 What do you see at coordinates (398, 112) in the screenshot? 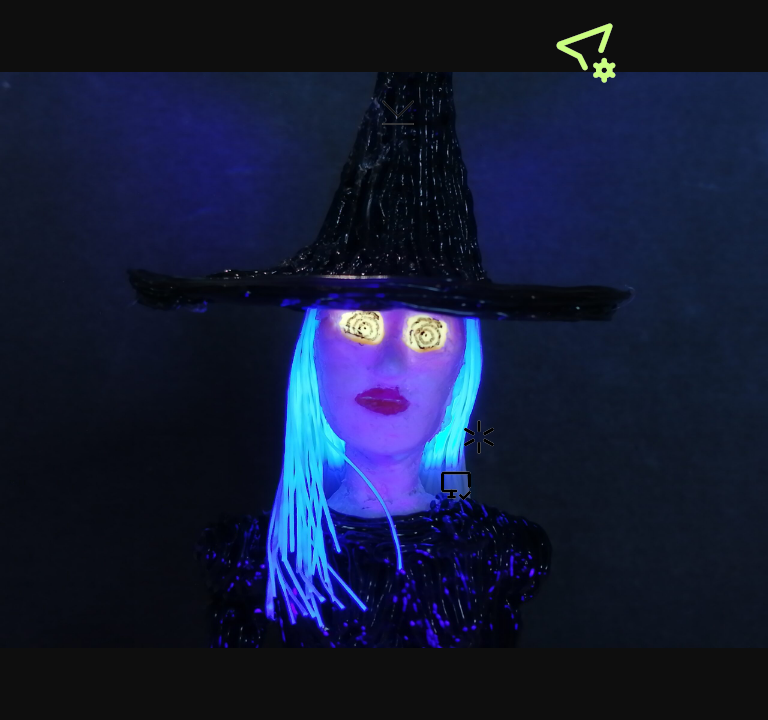
I see `collapse content or section below` at bounding box center [398, 112].